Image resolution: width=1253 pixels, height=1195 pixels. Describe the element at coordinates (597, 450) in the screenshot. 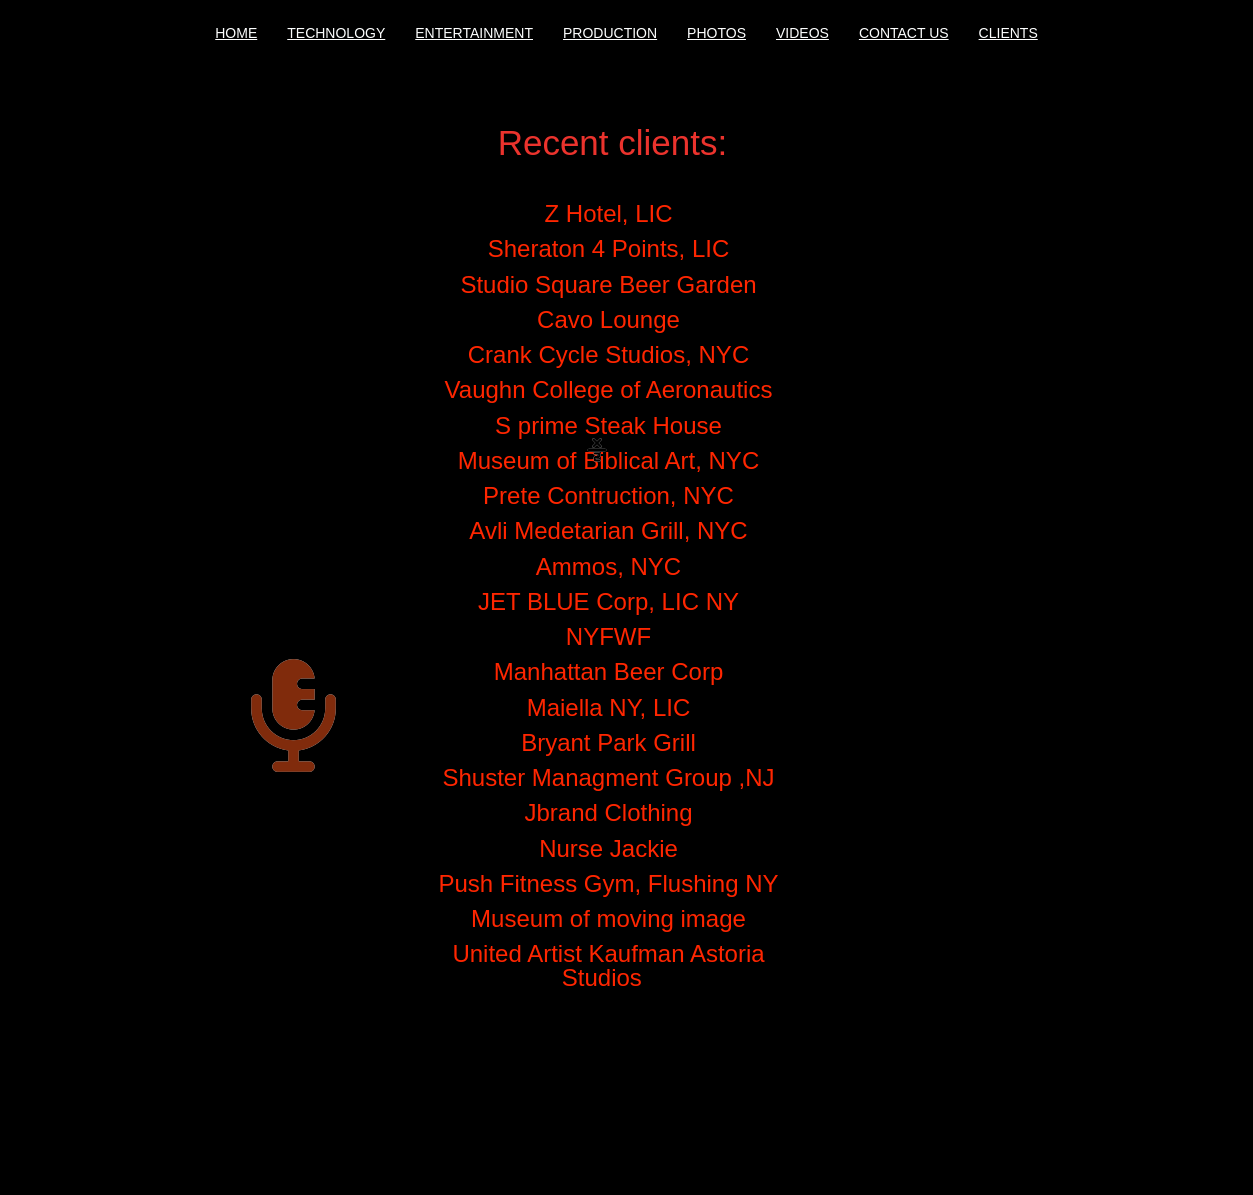

I see `perform division calculation` at that location.